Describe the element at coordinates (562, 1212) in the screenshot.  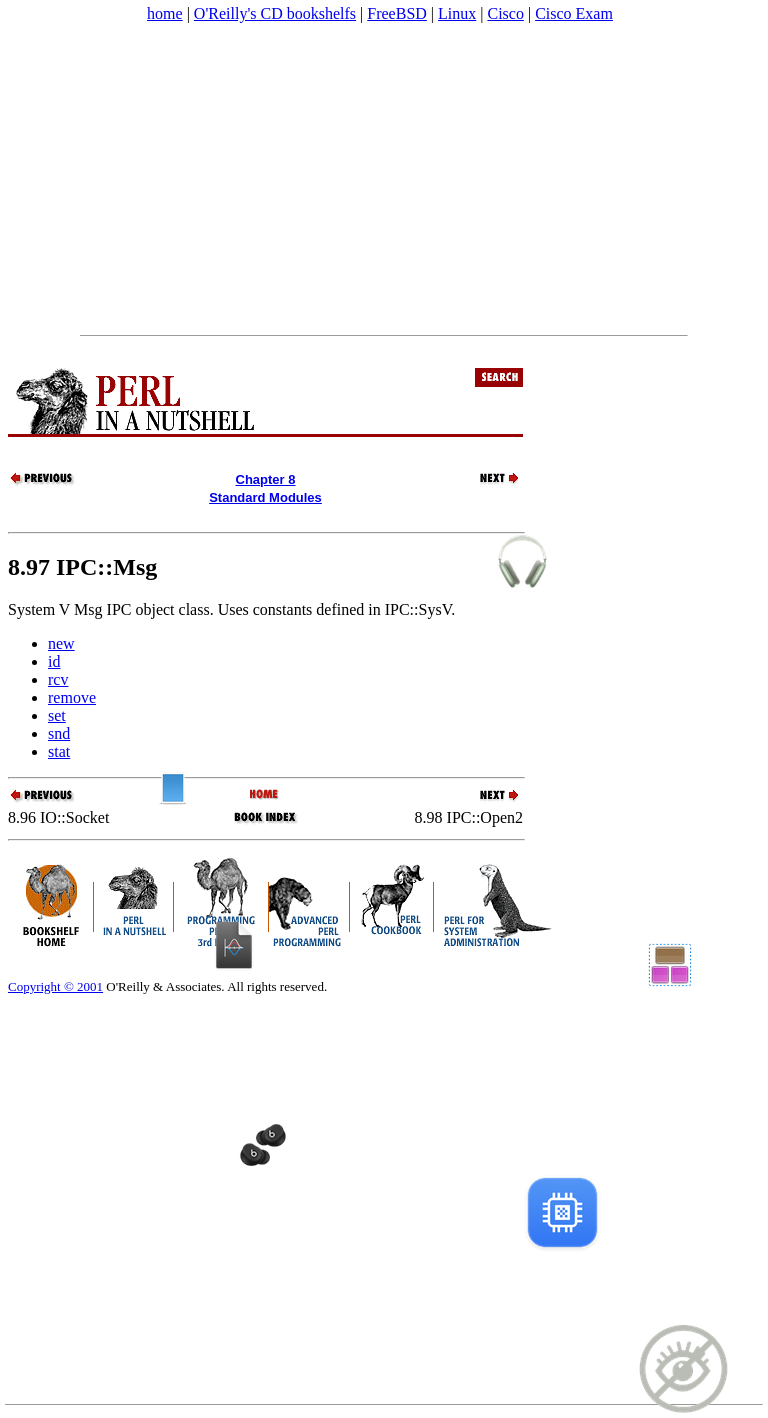
I see `browse electronics or hardware apps` at that location.